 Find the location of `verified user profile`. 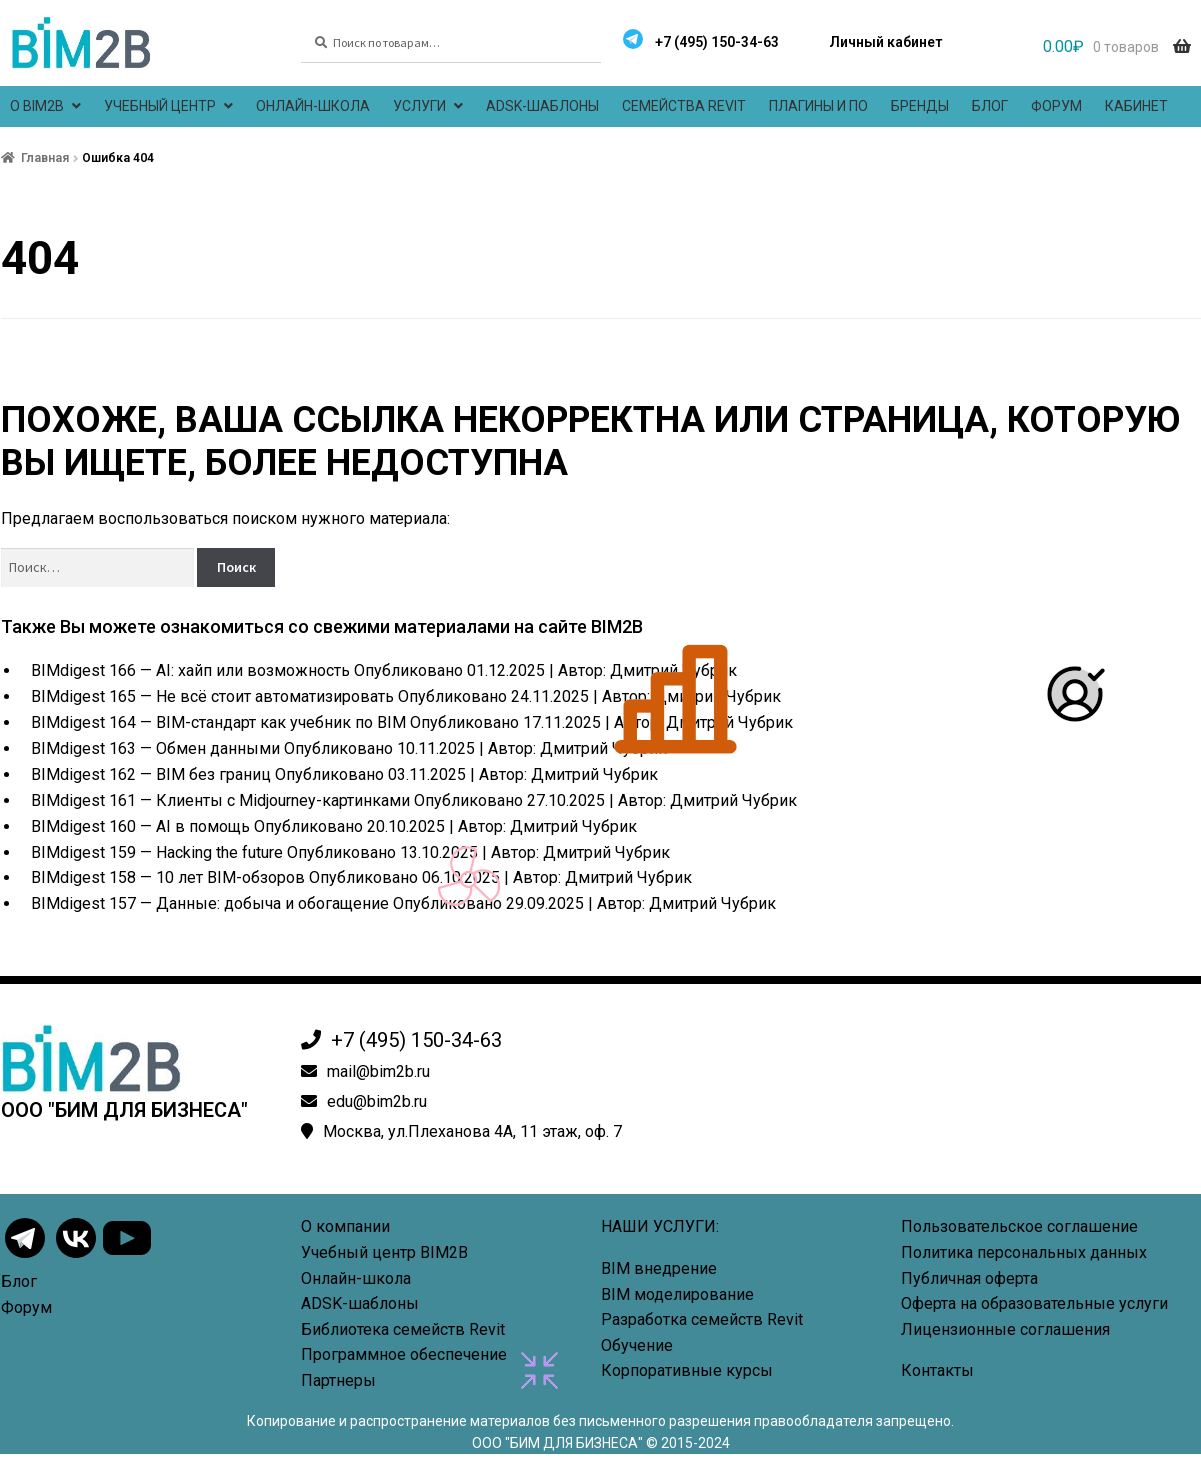

verified user profile is located at coordinates (1075, 694).